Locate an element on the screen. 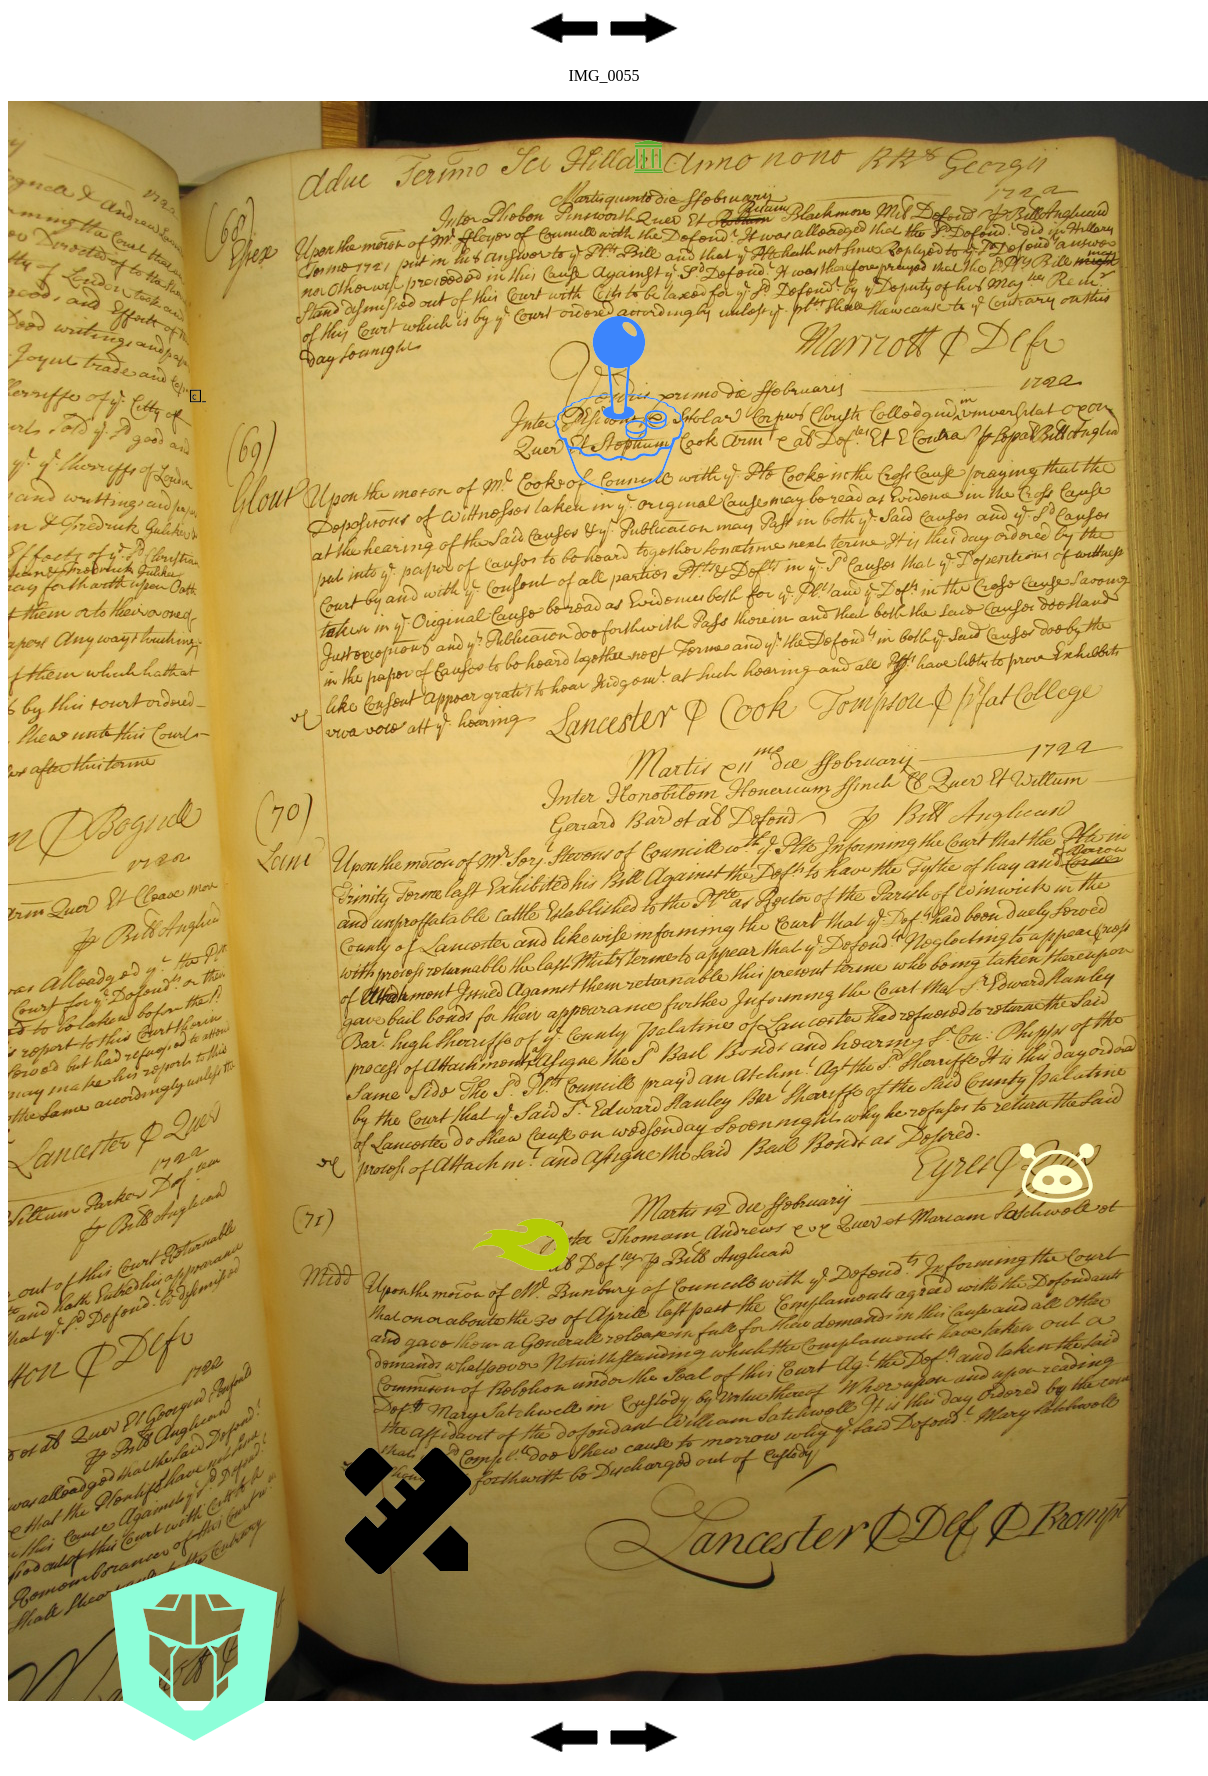 The height and width of the screenshot is (1776, 1208). alby browser extension logo is located at coordinates (1057, 1173).